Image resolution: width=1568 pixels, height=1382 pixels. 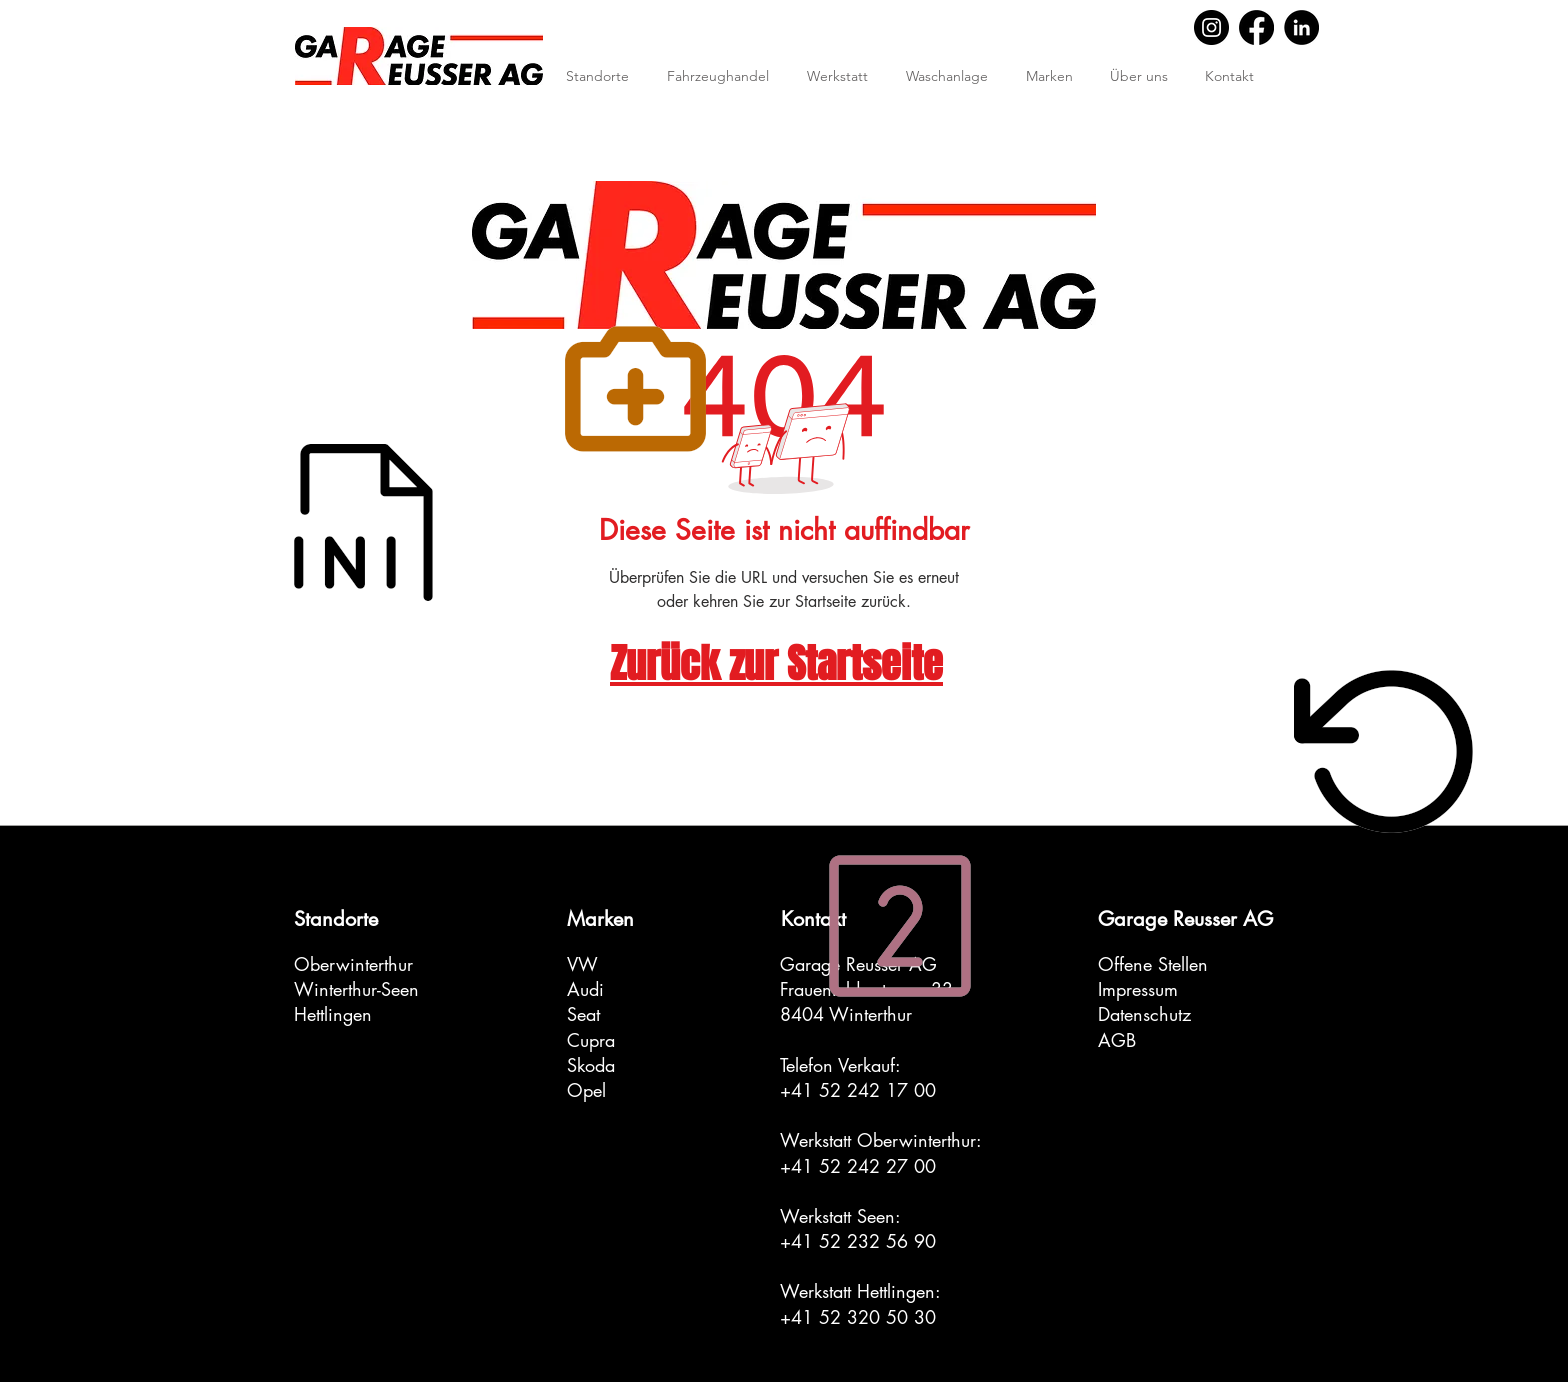 What do you see at coordinates (635, 391) in the screenshot?
I see `add a new photo` at bounding box center [635, 391].